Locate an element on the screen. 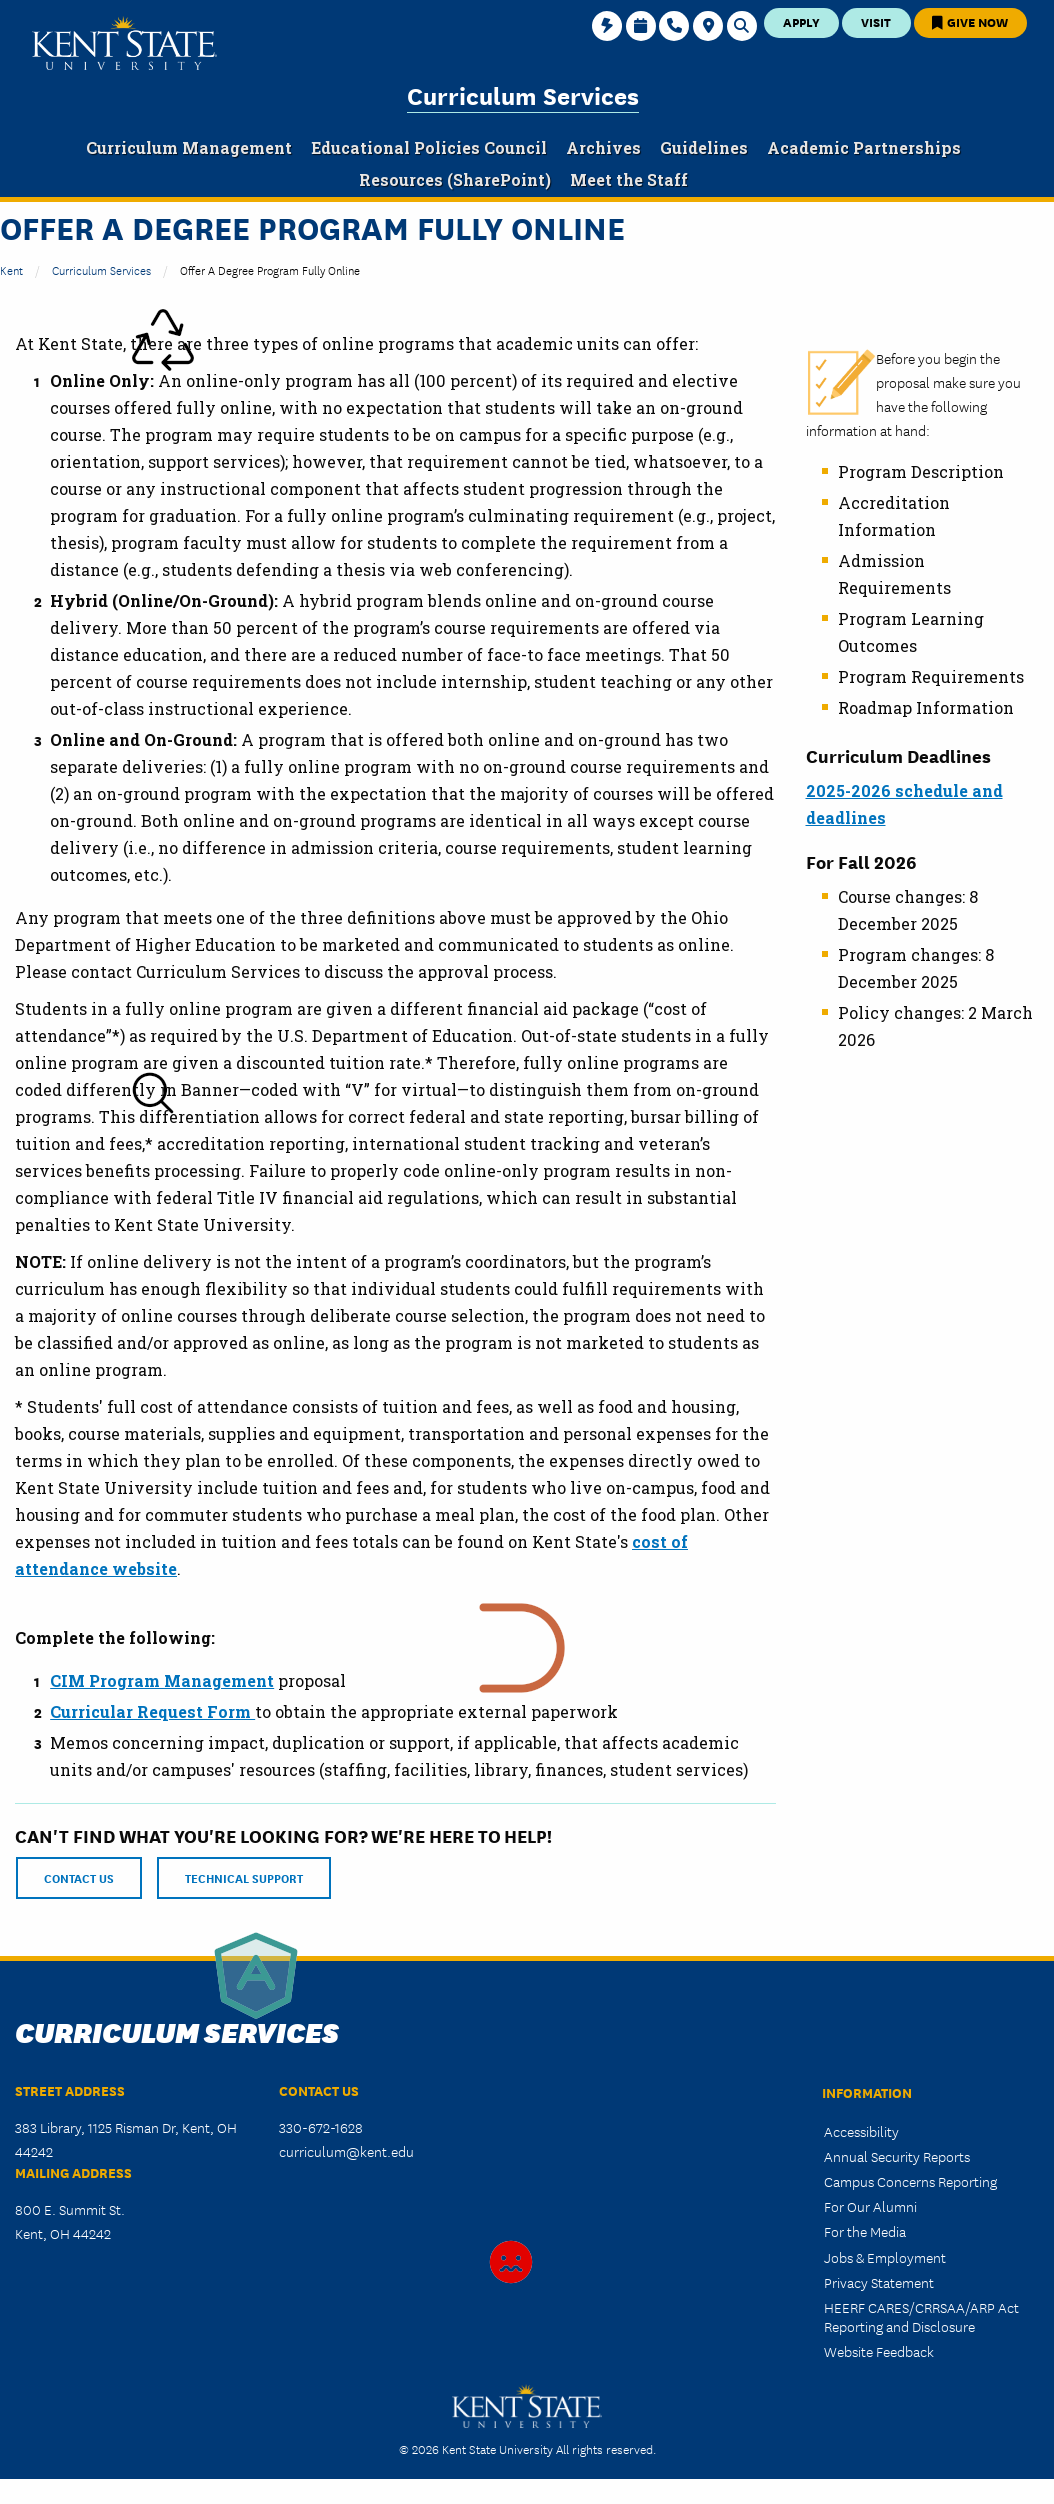  indicates a nervous or anxious status is located at coordinates (511, 2262).